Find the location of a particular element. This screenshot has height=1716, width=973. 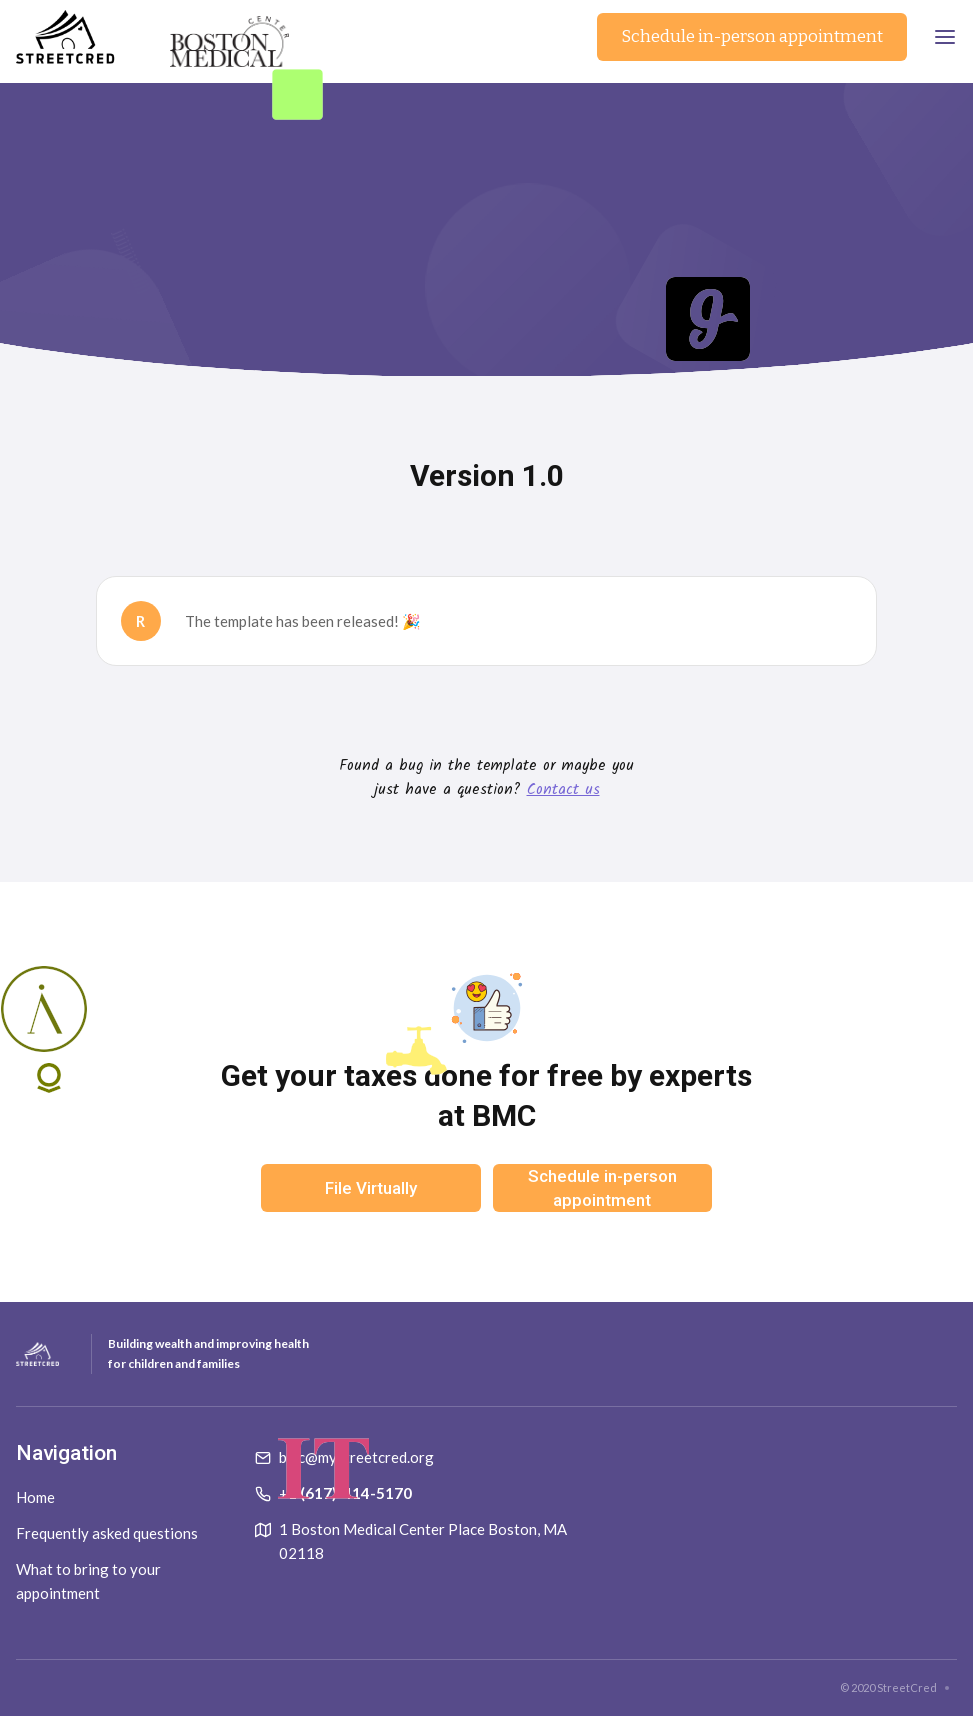

stop media playback is located at coordinates (297, 94).